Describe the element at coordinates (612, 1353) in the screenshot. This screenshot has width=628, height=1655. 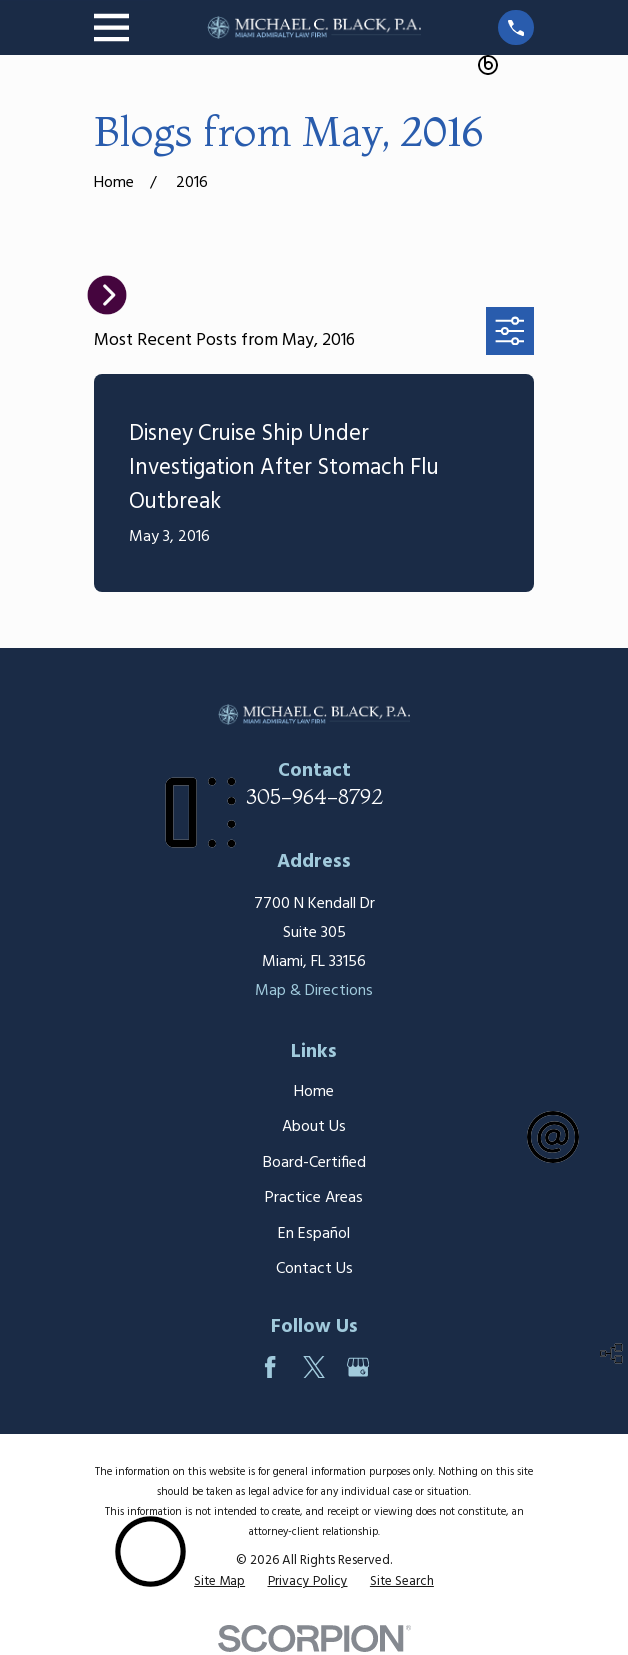
I see `view hierarchical structure or organization` at that location.